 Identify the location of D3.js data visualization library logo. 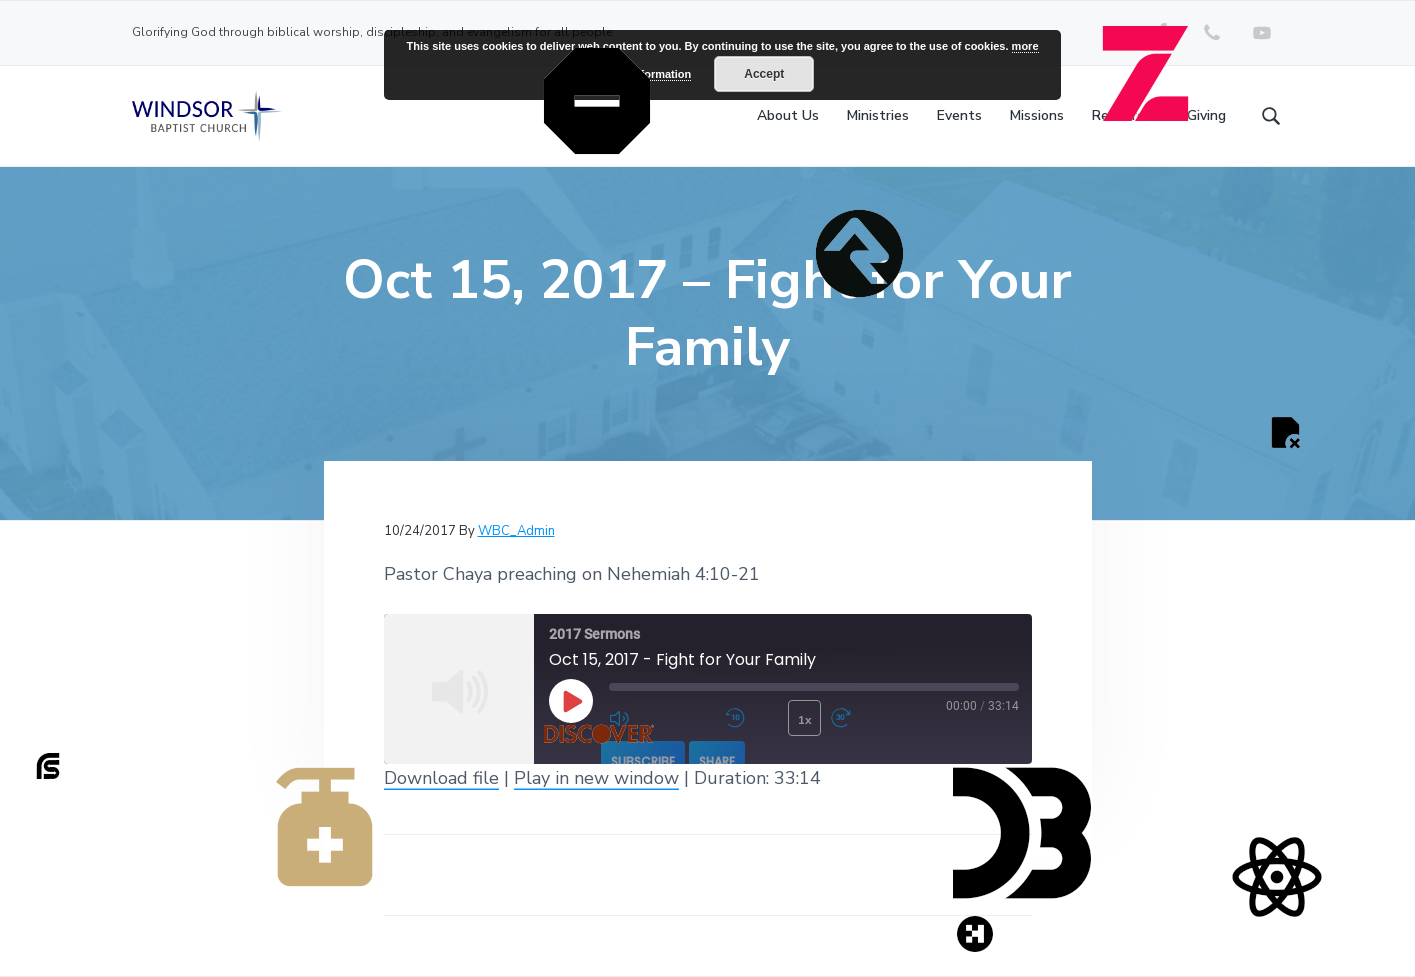
(1022, 833).